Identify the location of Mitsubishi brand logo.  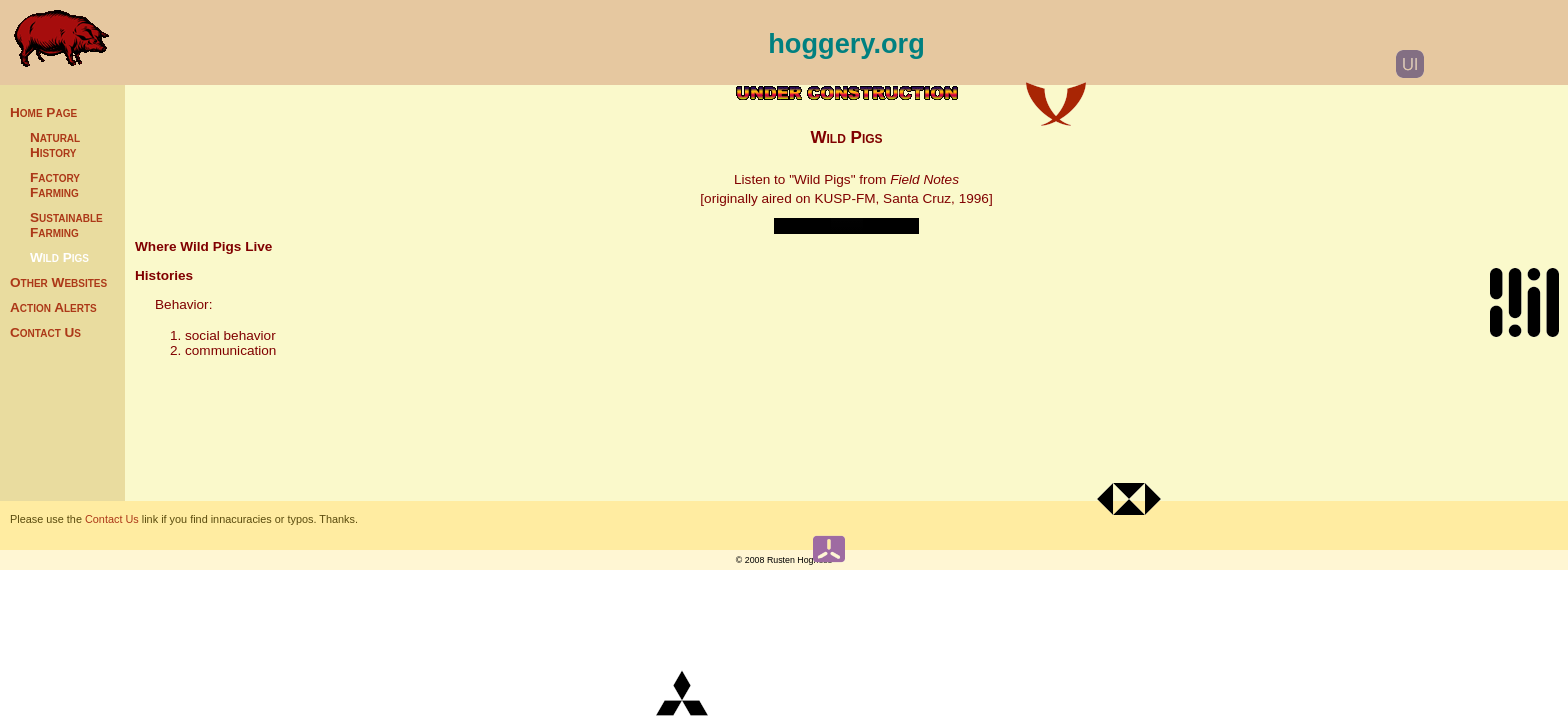
(682, 693).